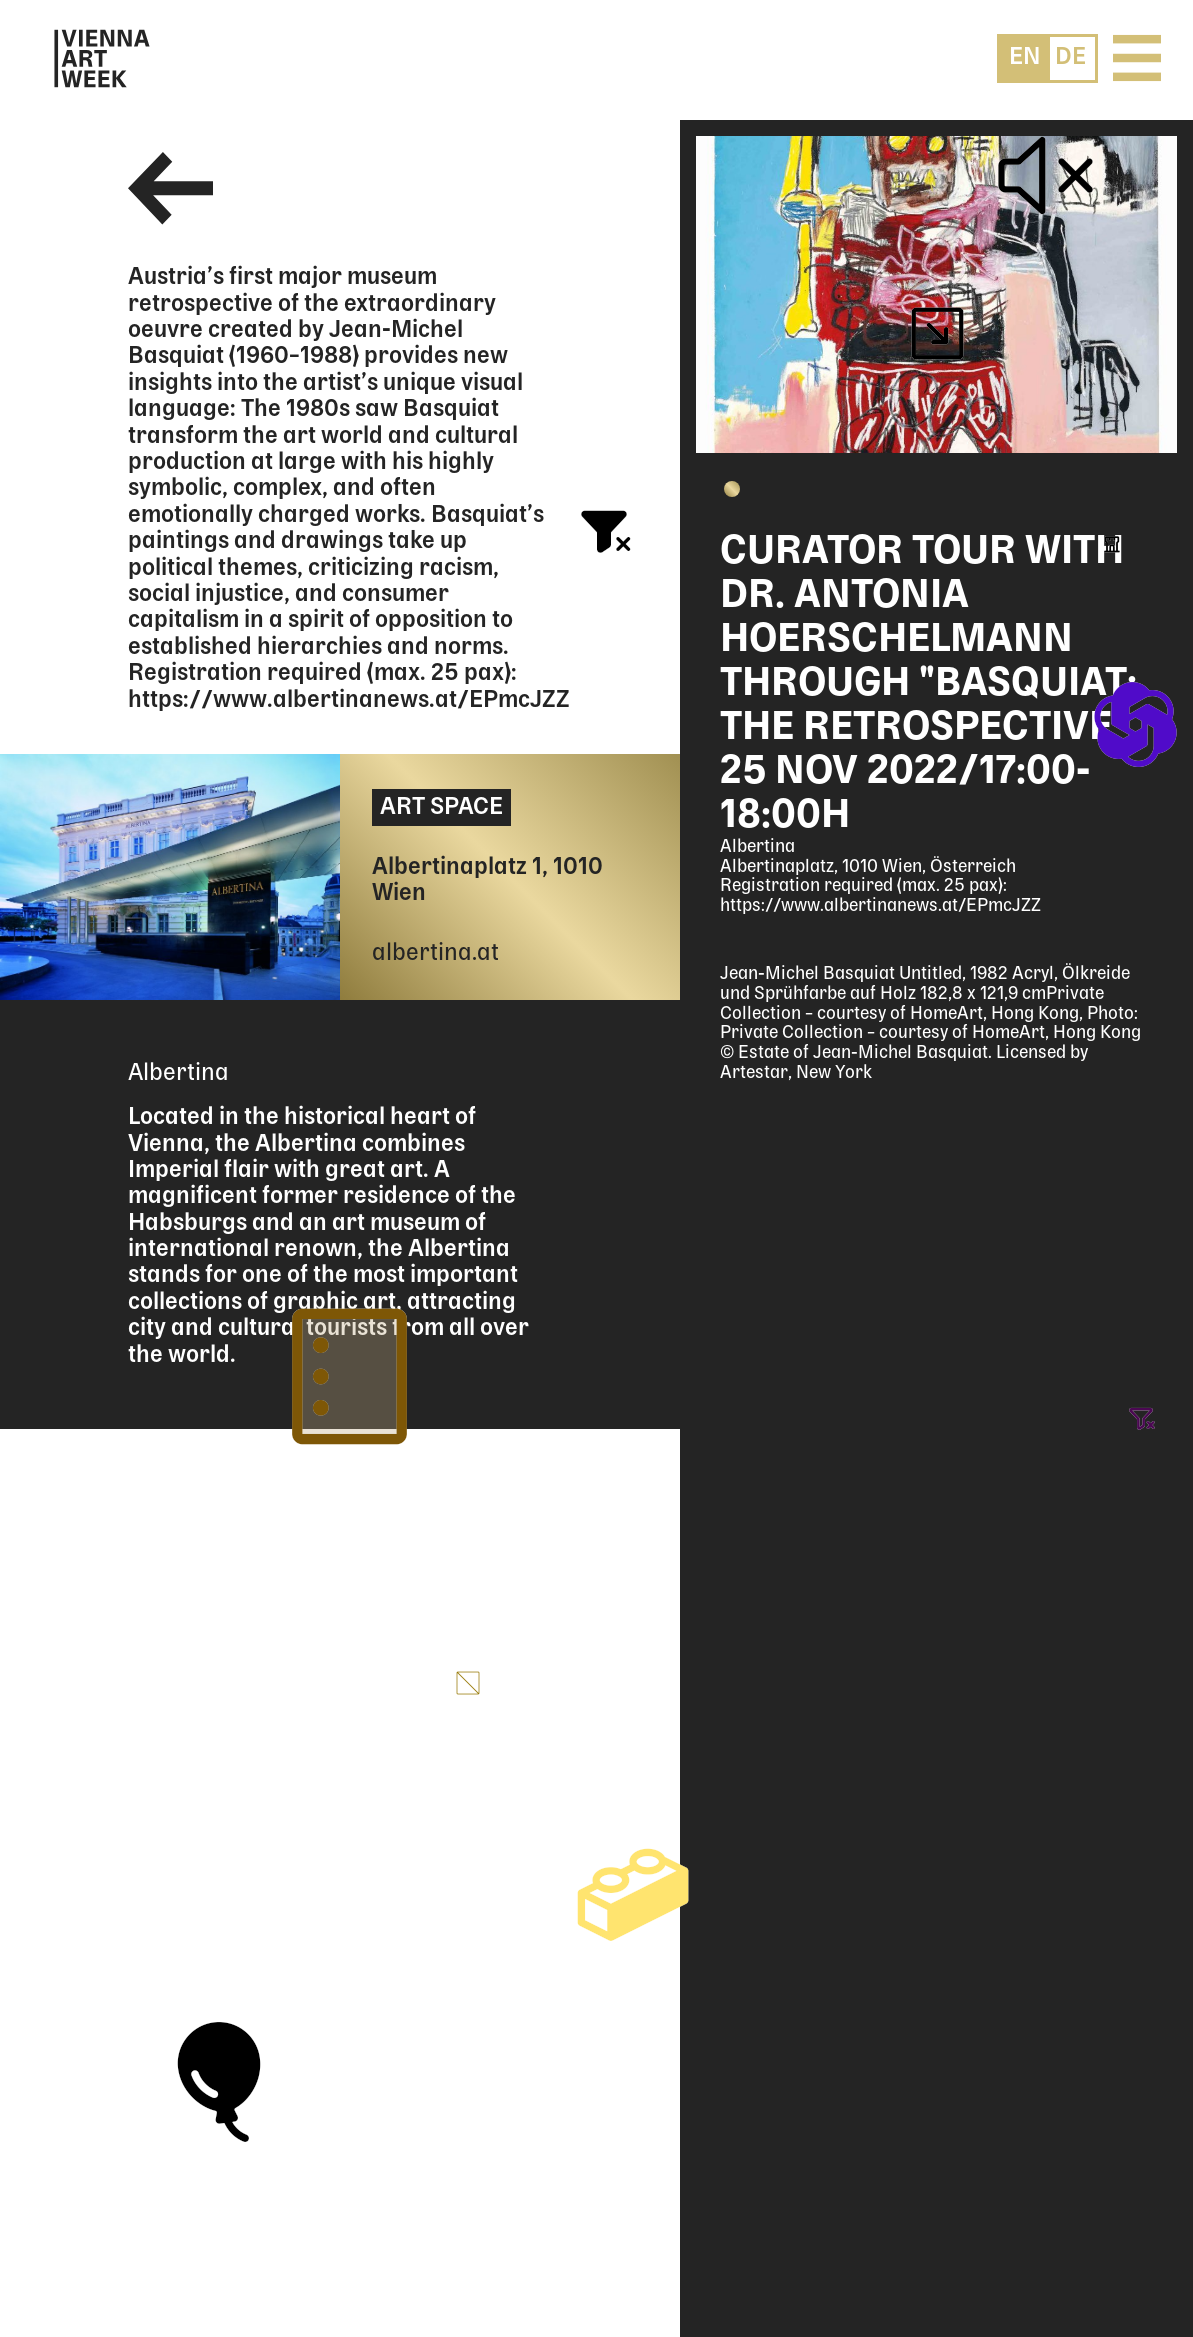  I want to click on view or manage screenplay files, so click(349, 1376).